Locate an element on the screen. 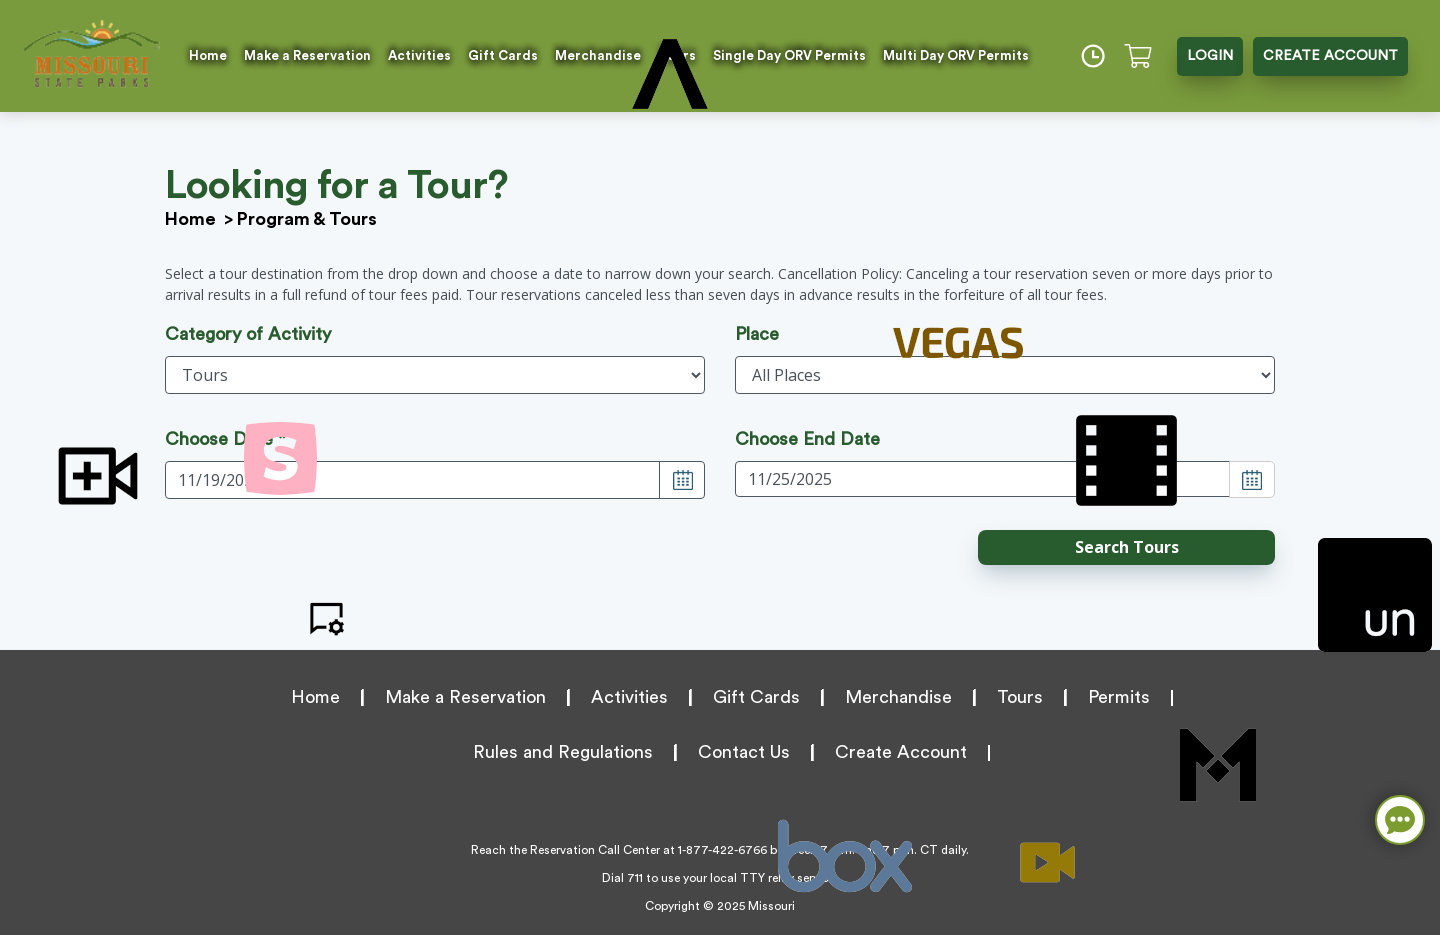 The width and height of the screenshot is (1440, 935). add a new video recording is located at coordinates (98, 476).